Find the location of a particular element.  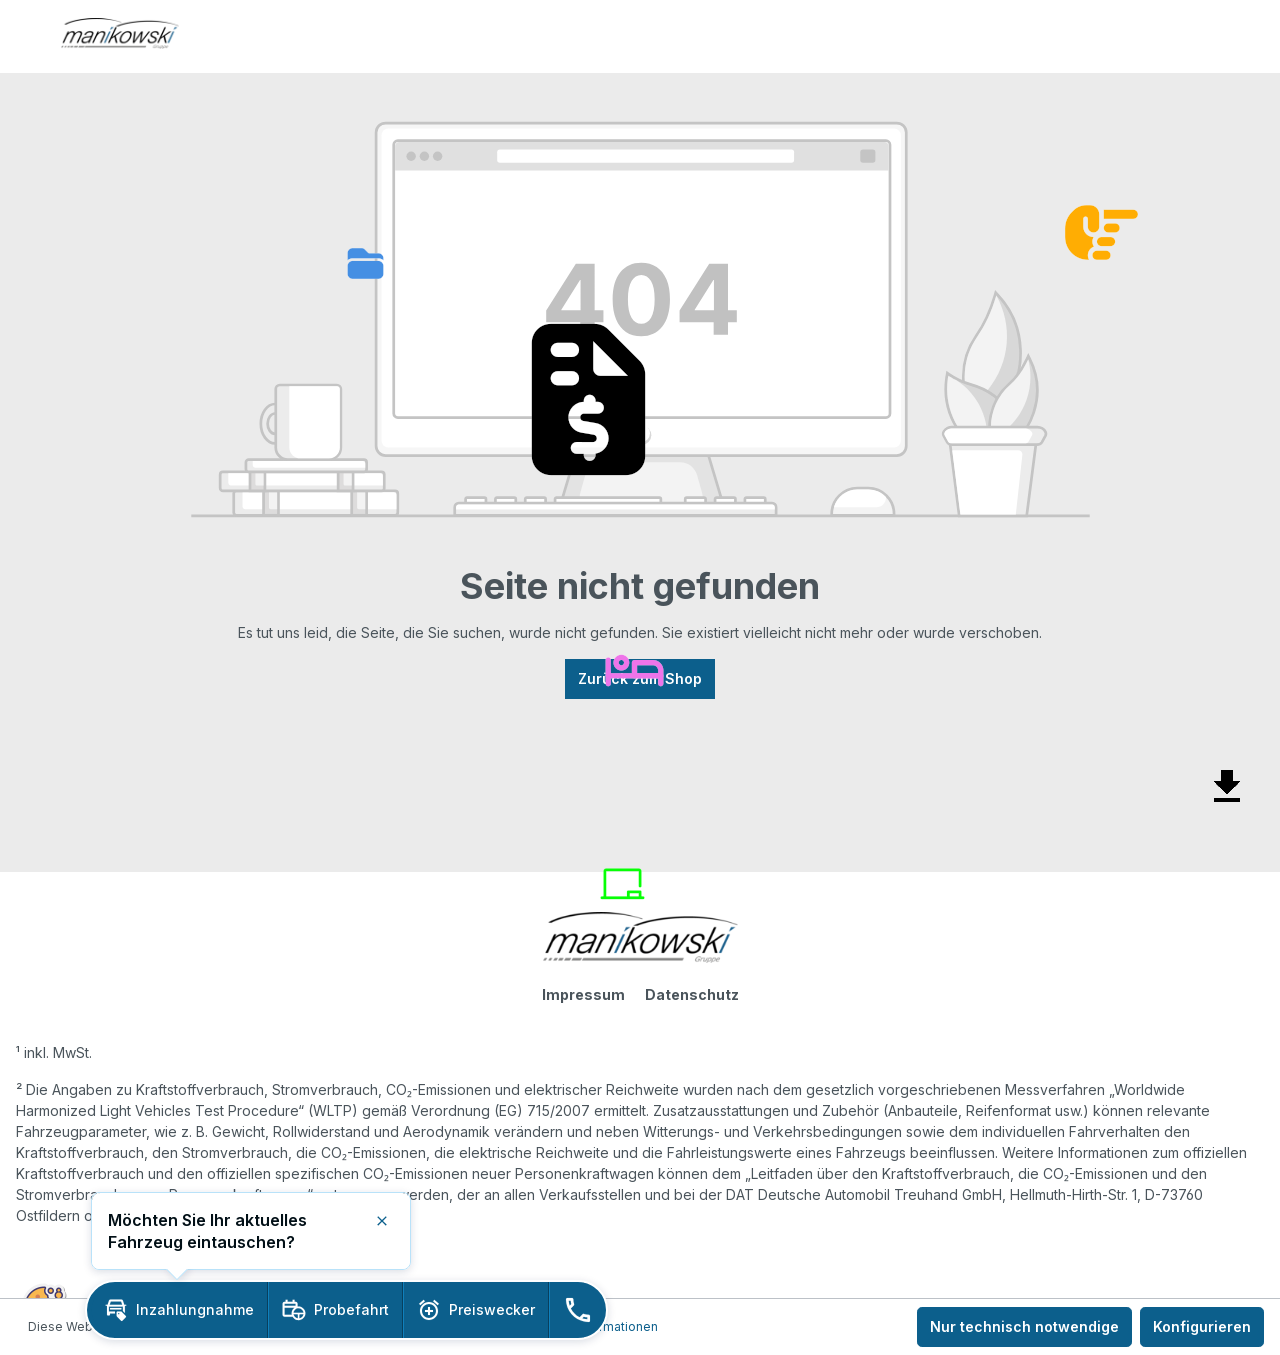

open folder to view files is located at coordinates (365, 263).